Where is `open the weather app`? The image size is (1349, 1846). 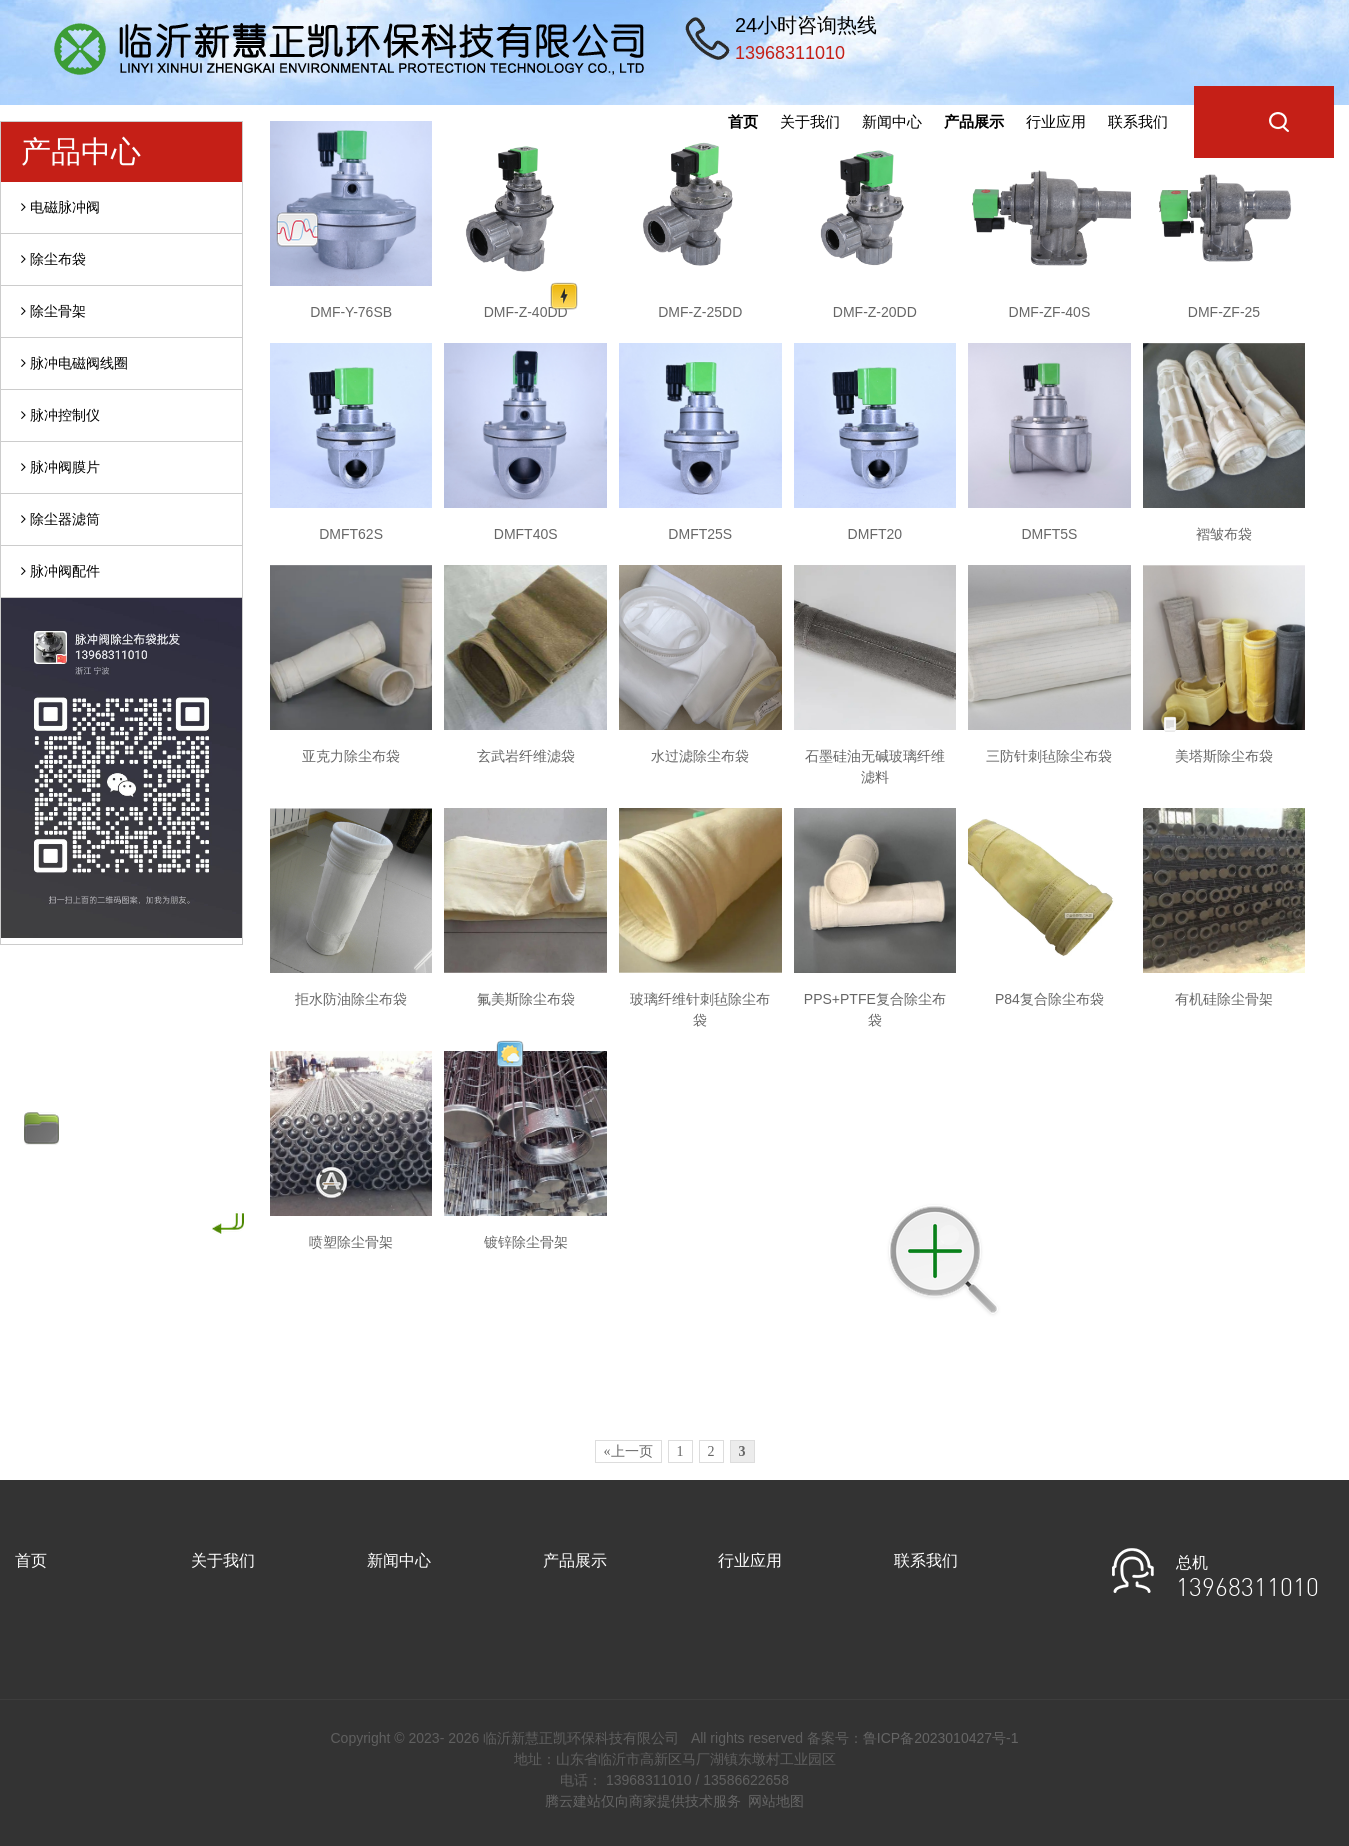
open the weather app is located at coordinates (510, 1054).